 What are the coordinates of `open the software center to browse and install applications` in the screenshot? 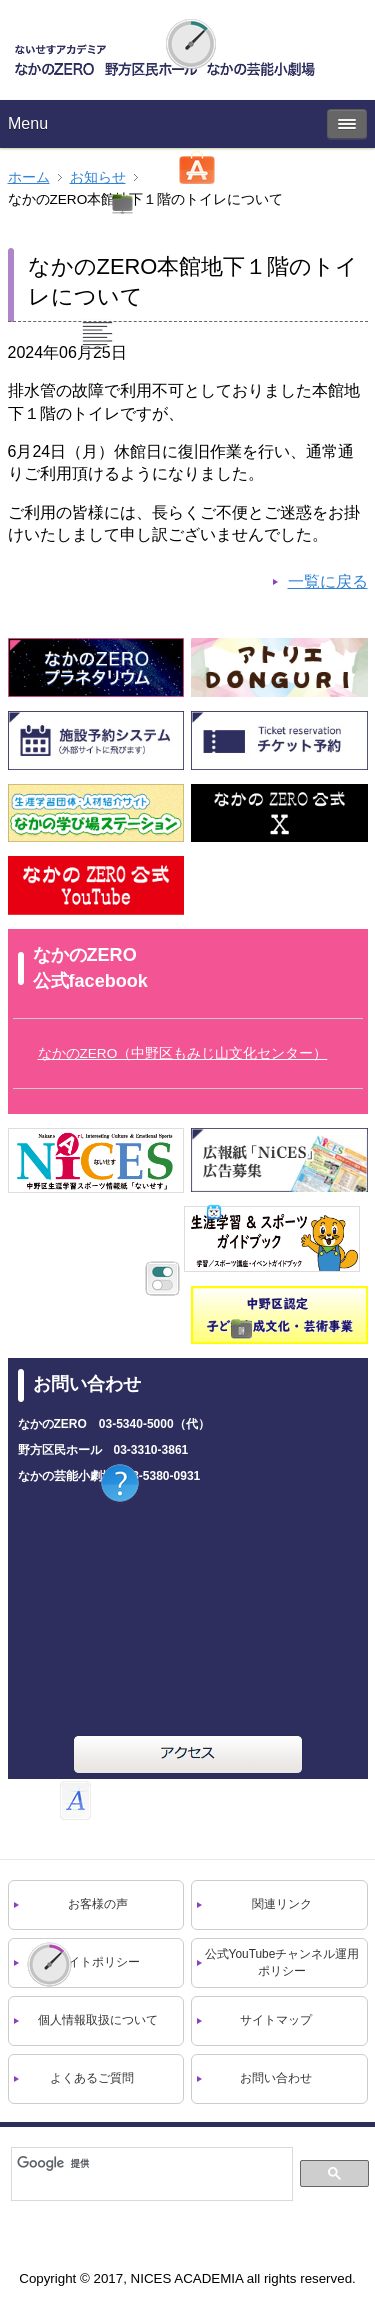 It's located at (197, 170).